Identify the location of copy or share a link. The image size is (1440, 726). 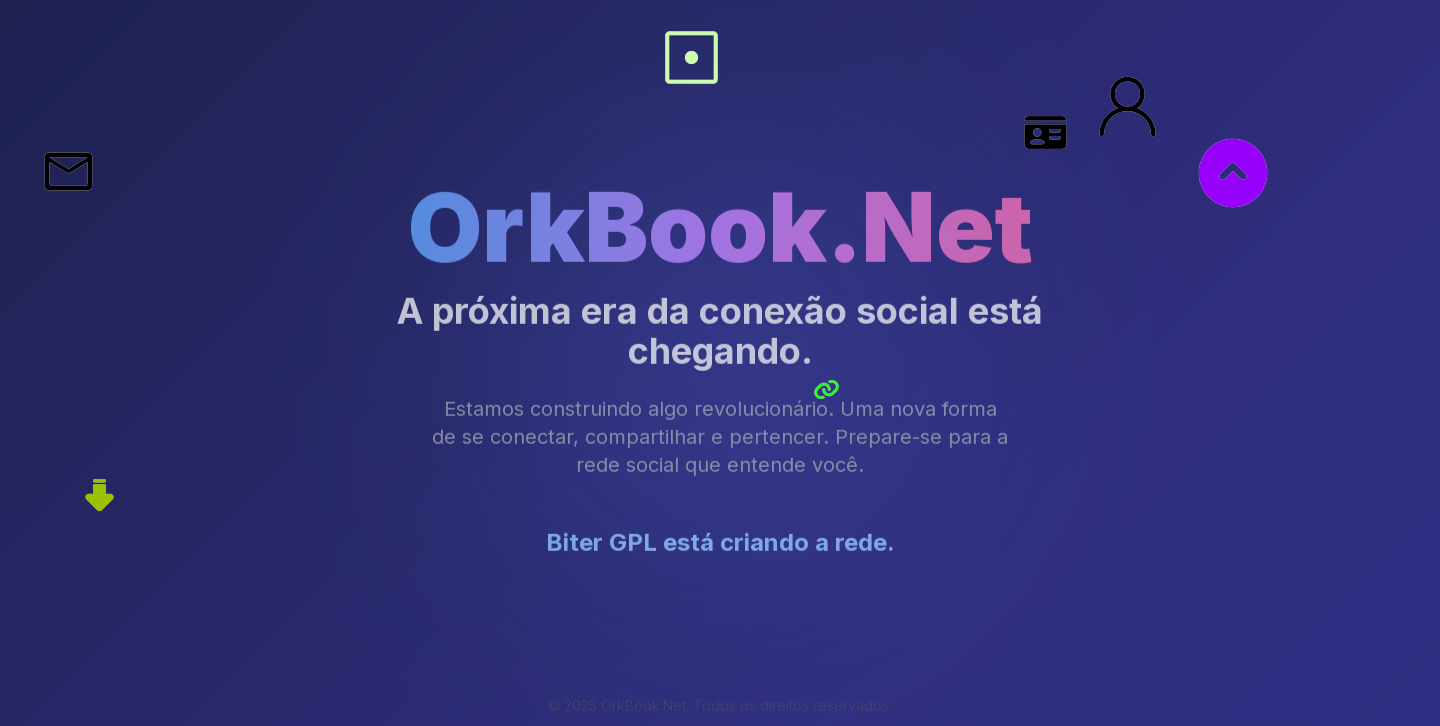
(826, 389).